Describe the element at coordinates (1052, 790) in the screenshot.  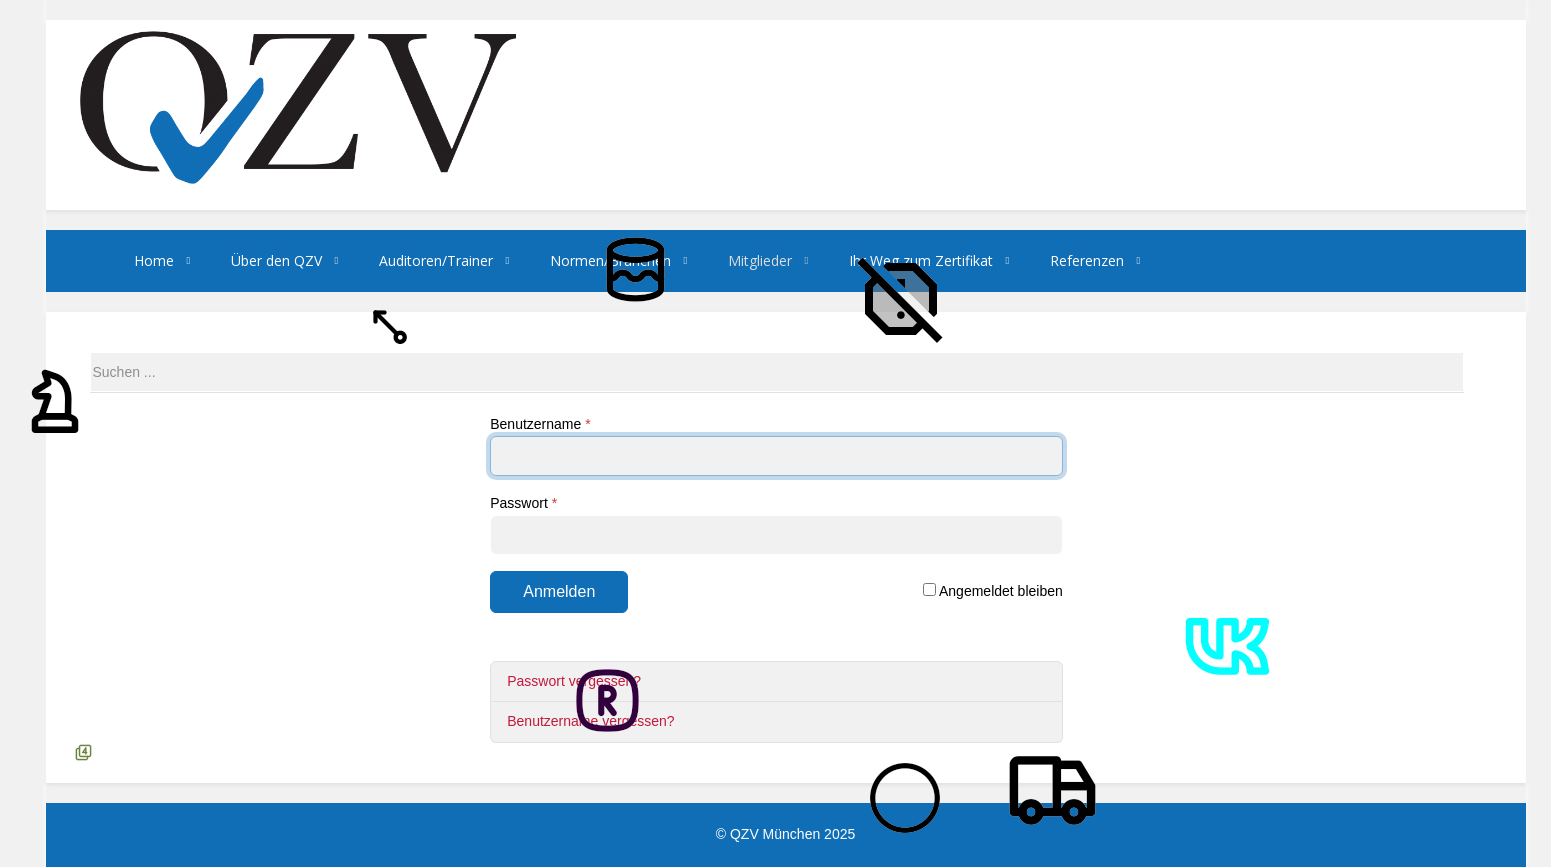
I see `track your delivery status` at that location.